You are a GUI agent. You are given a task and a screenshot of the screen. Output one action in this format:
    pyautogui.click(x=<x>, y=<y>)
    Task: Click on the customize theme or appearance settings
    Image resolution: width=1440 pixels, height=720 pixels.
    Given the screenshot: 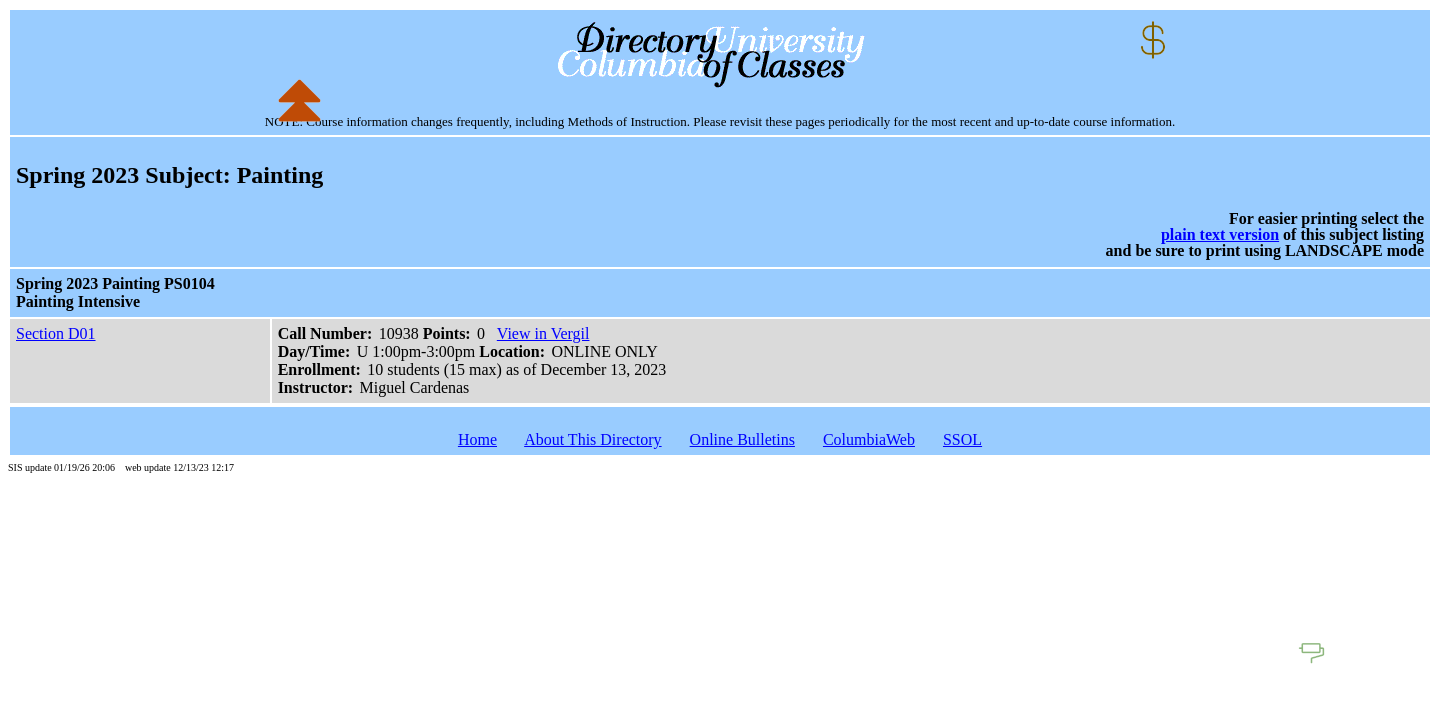 What is the action you would take?
    pyautogui.click(x=1311, y=651)
    